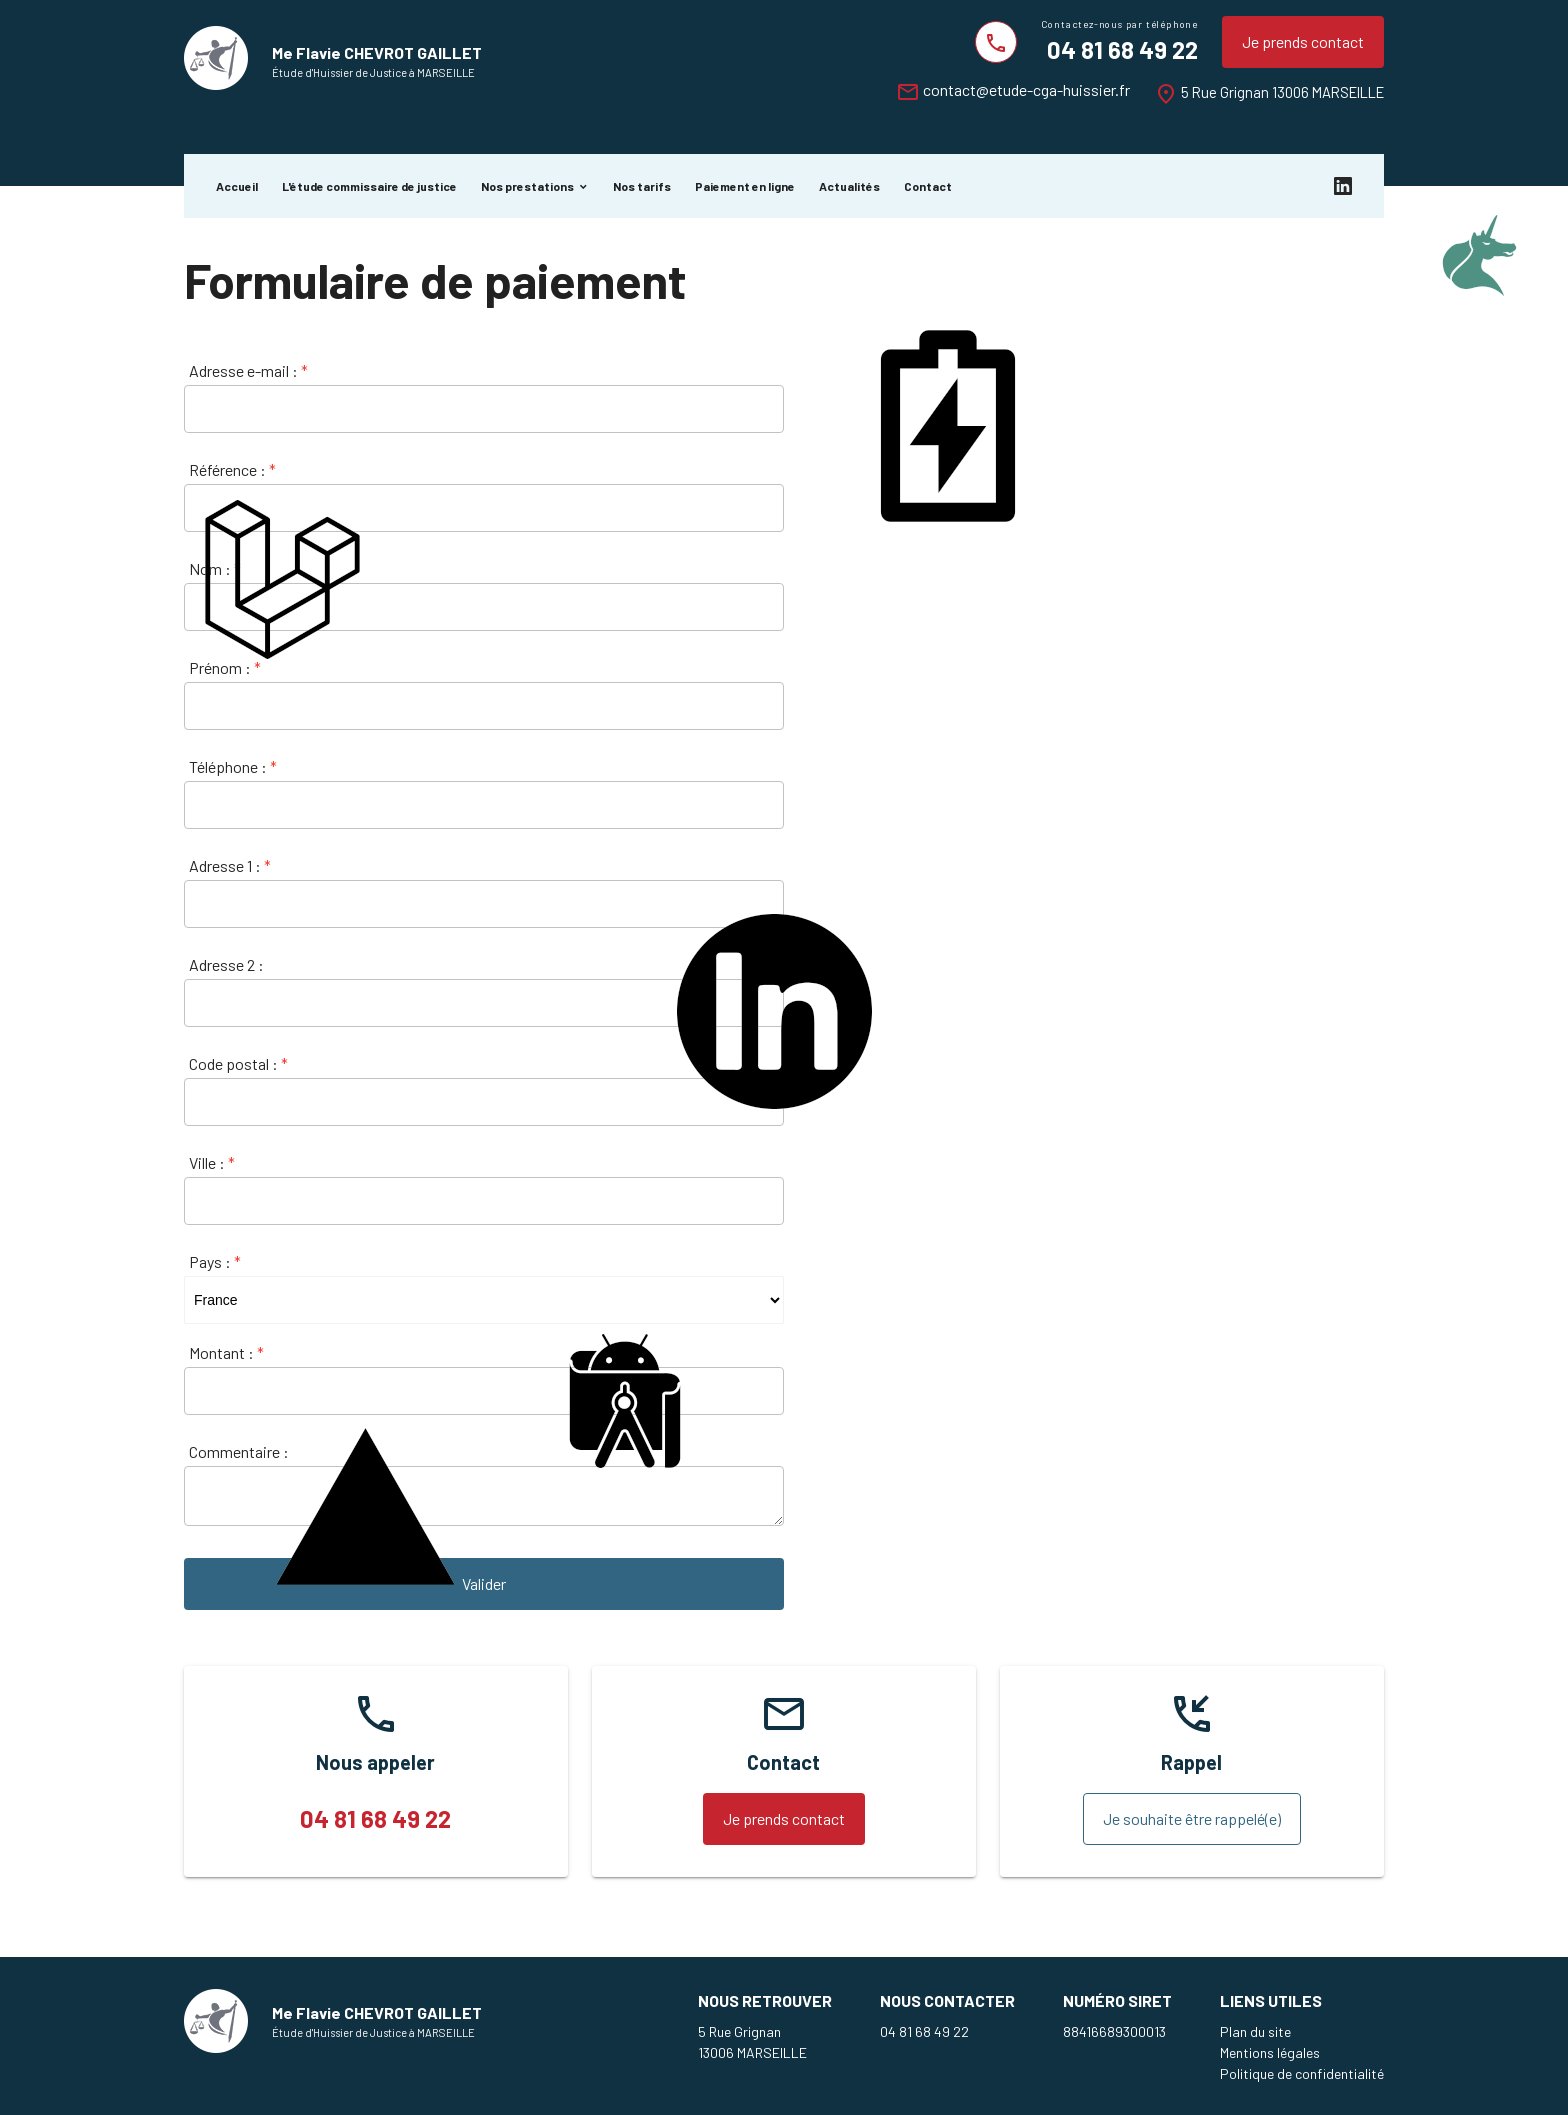  I want to click on vercel logo, so click(365, 1506).